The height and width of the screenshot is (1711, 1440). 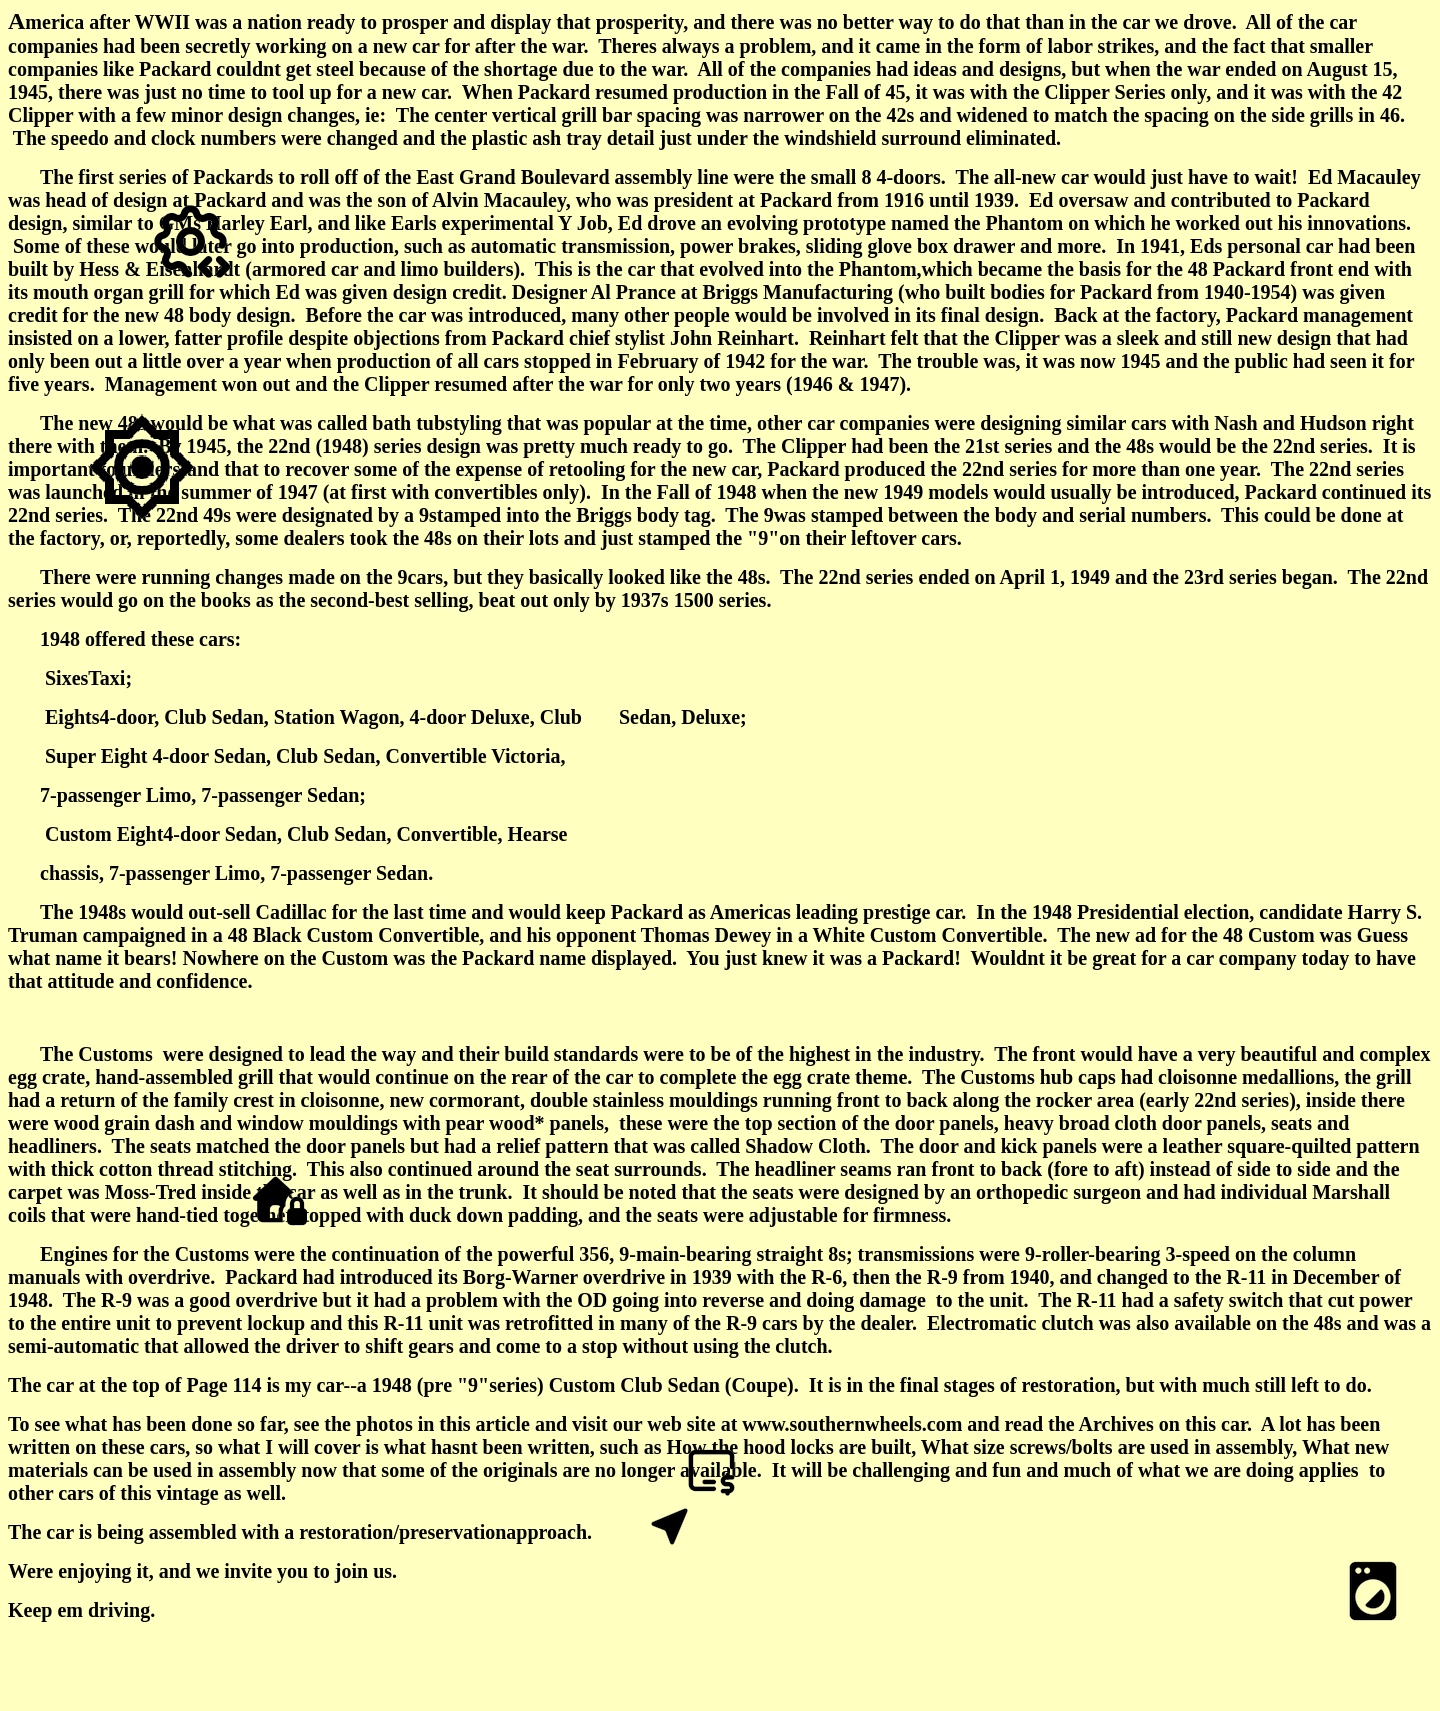 I want to click on access developer or code settings, so click(x=190, y=241).